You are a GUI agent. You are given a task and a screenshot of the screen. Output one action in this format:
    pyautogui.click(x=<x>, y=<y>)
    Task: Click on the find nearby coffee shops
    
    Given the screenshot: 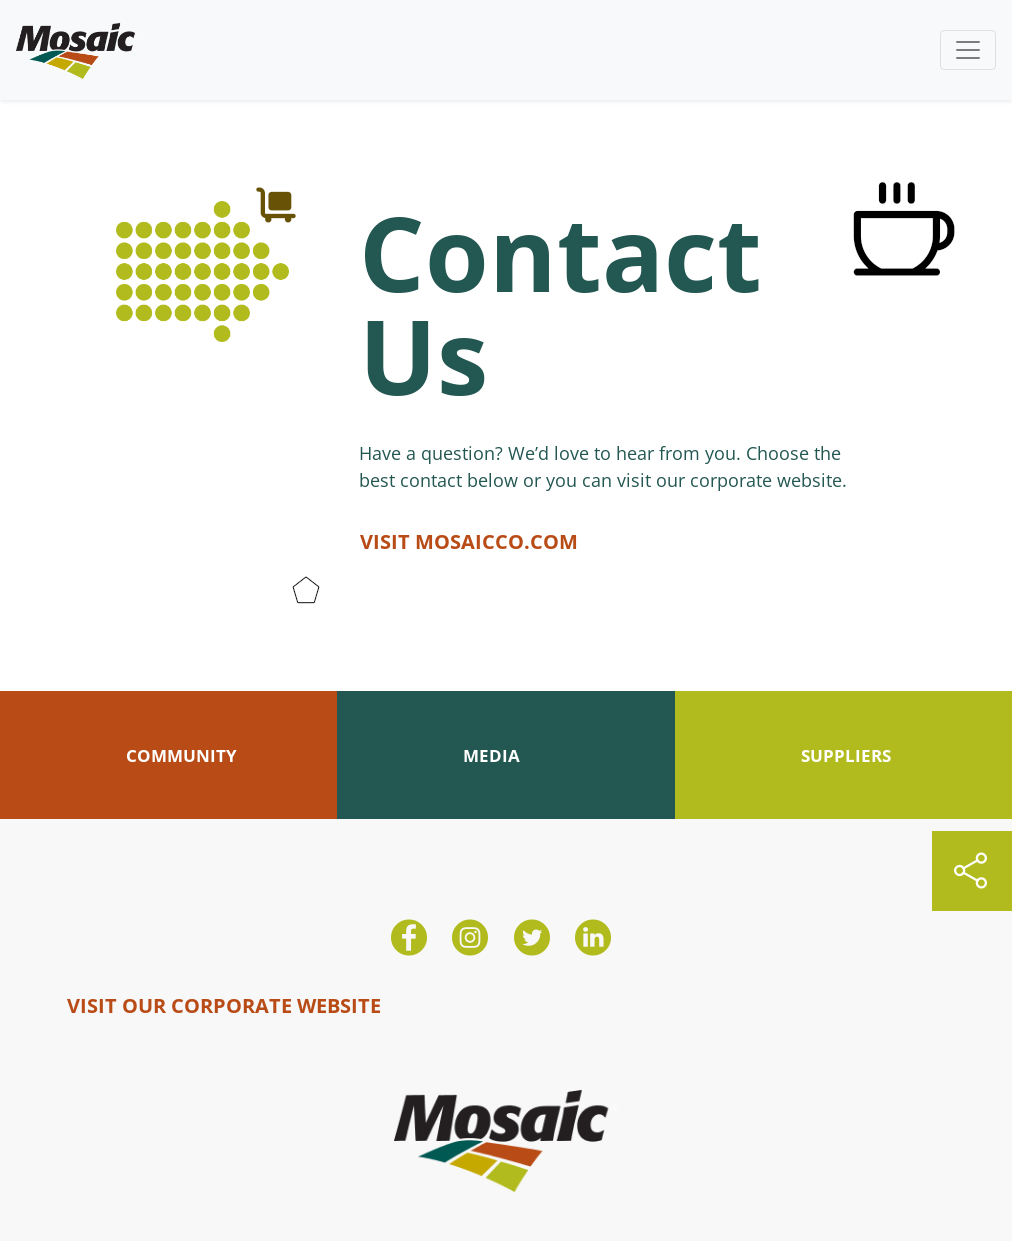 What is the action you would take?
    pyautogui.click(x=900, y=232)
    